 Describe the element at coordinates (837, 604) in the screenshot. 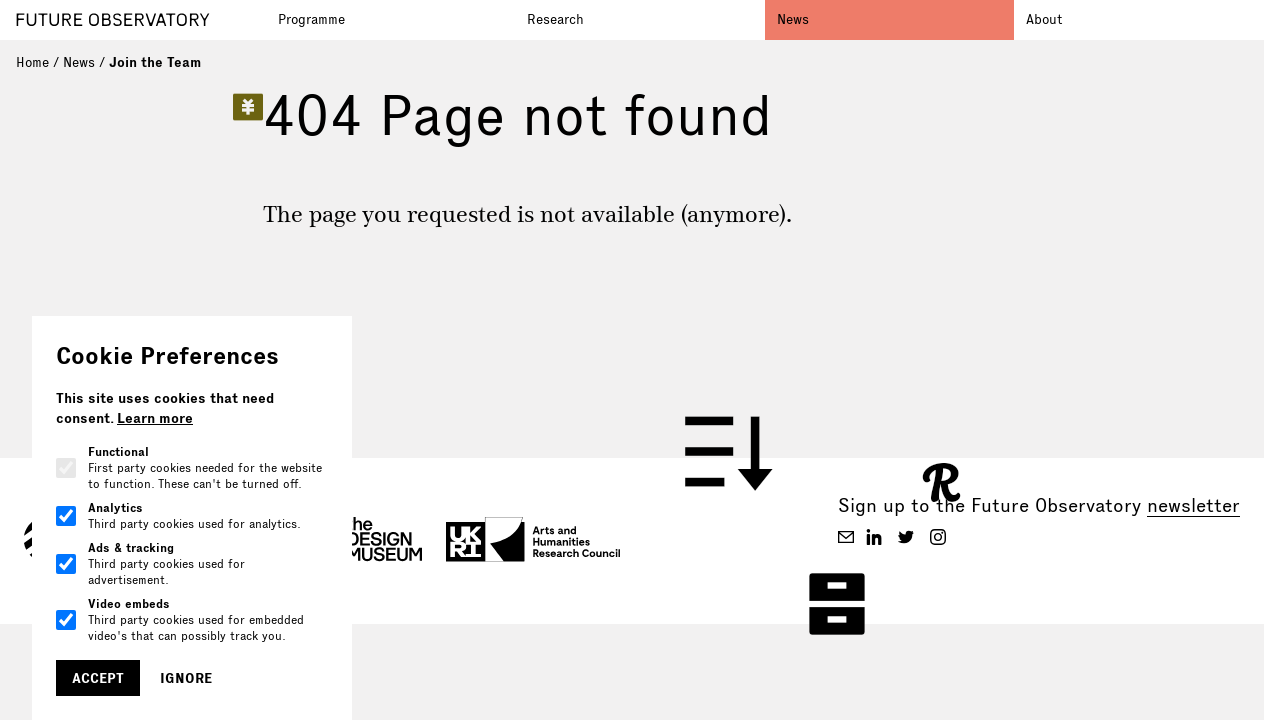

I see `access archived files or documents` at that location.